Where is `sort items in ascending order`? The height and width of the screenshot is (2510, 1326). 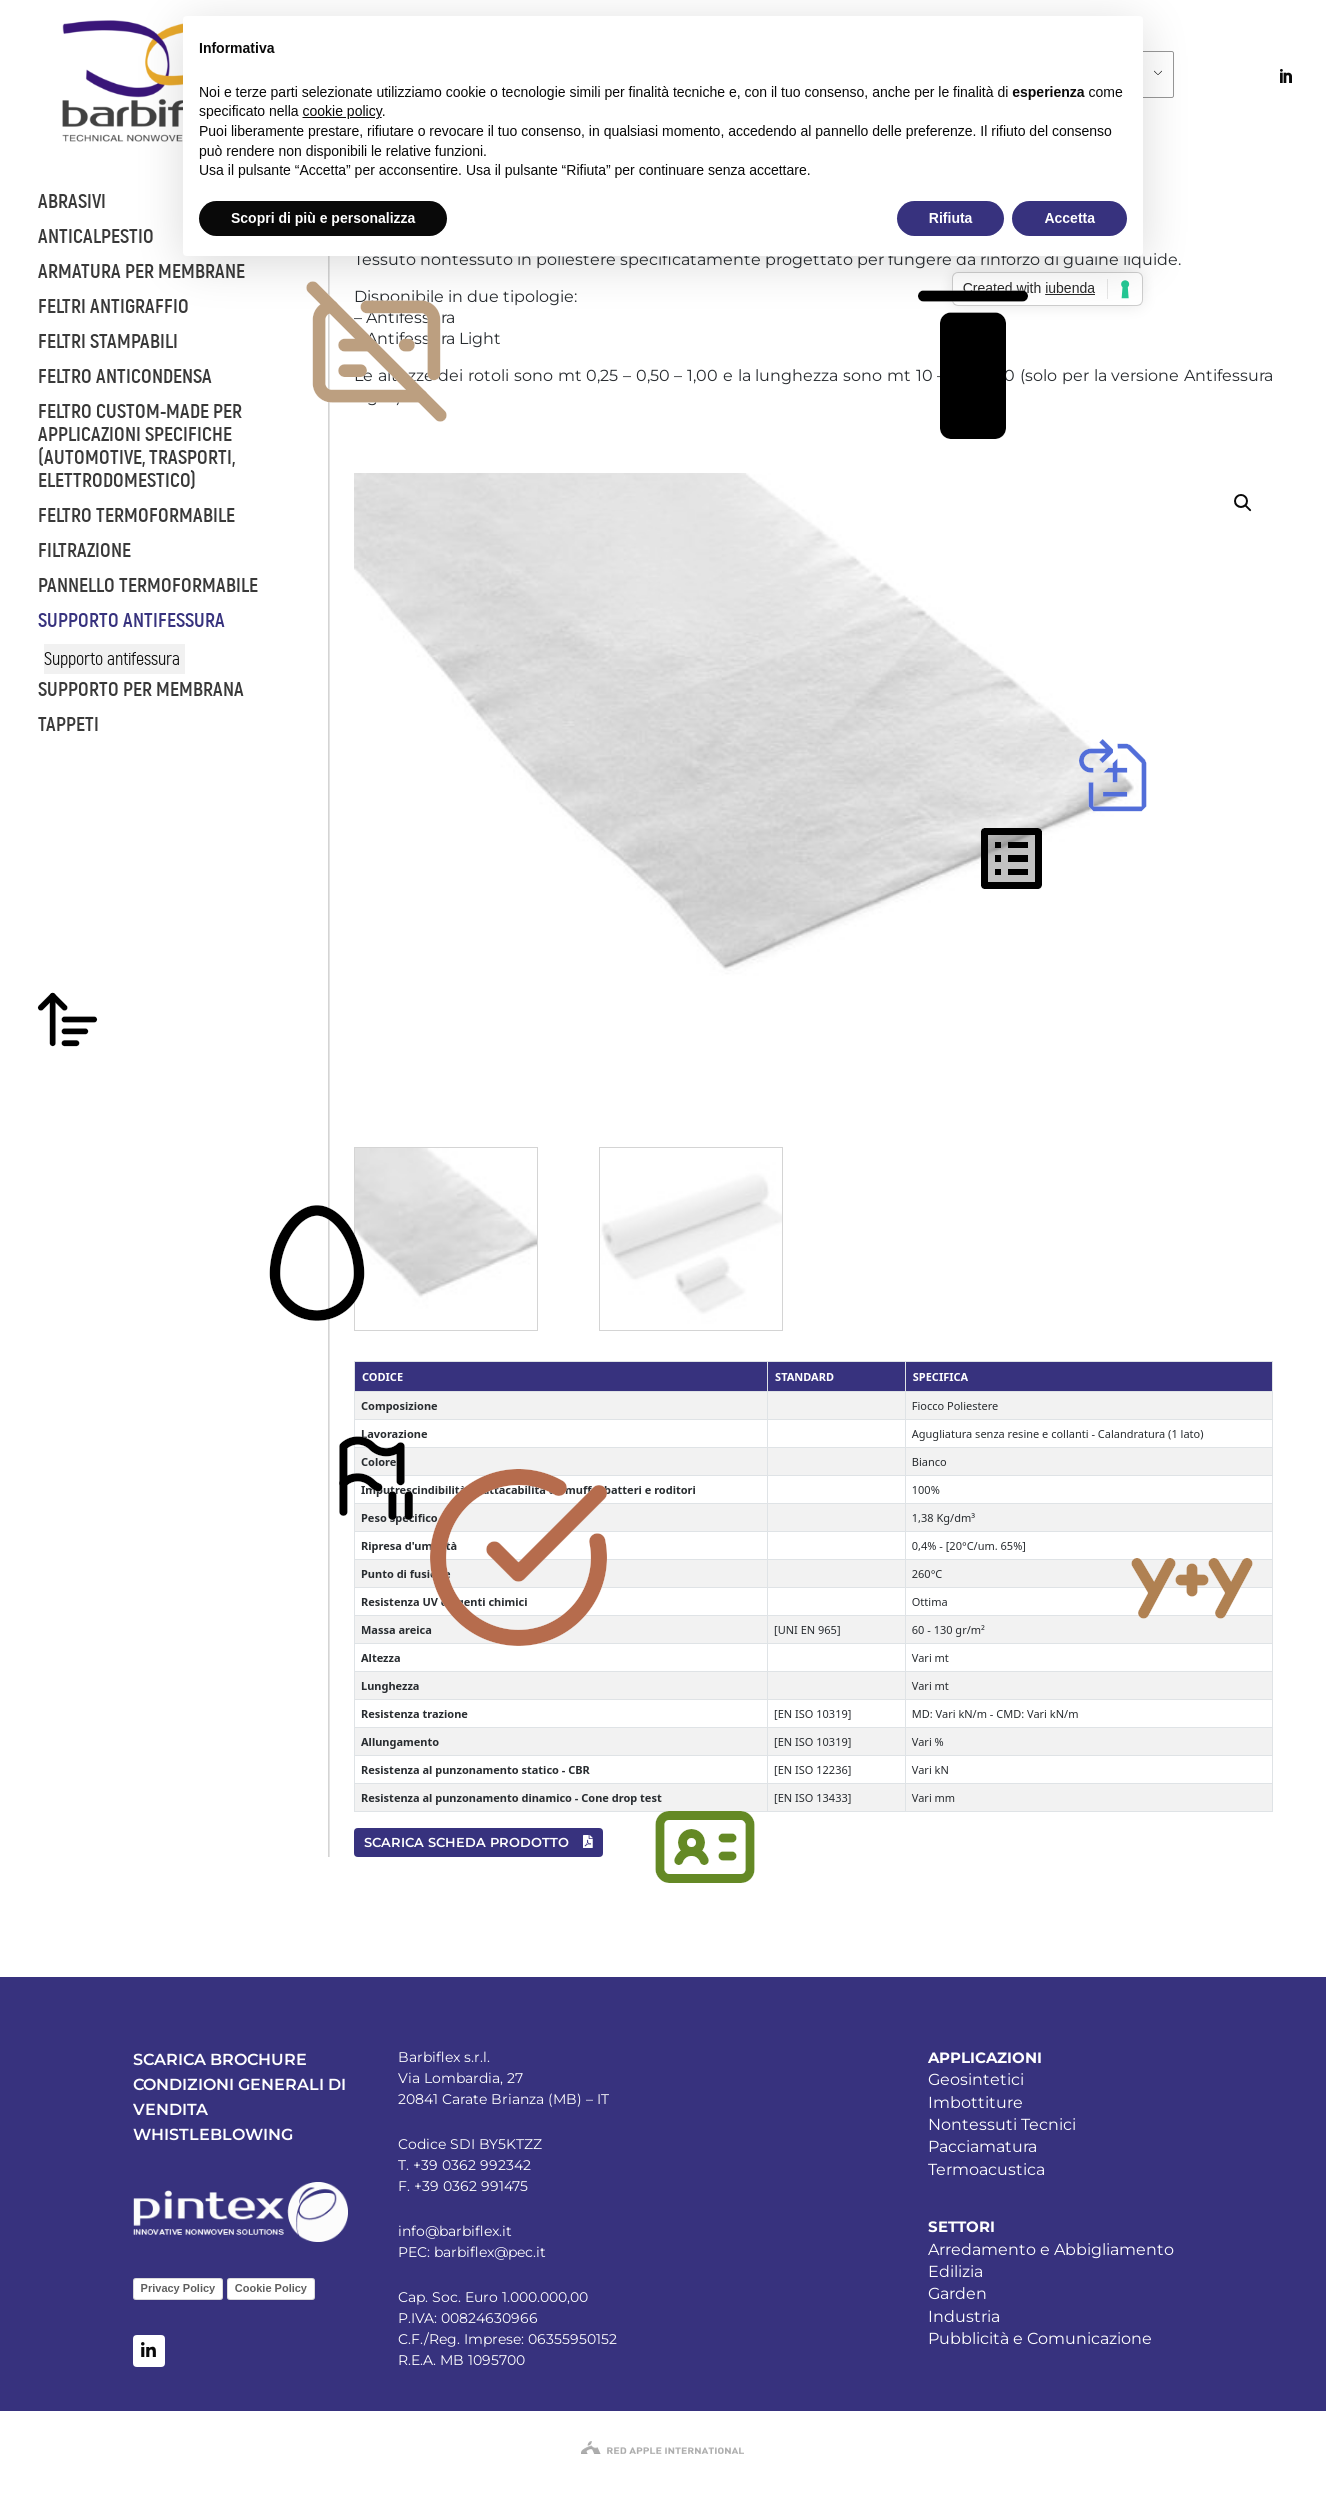
sort items in ascending order is located at coordinates (67, 1019).